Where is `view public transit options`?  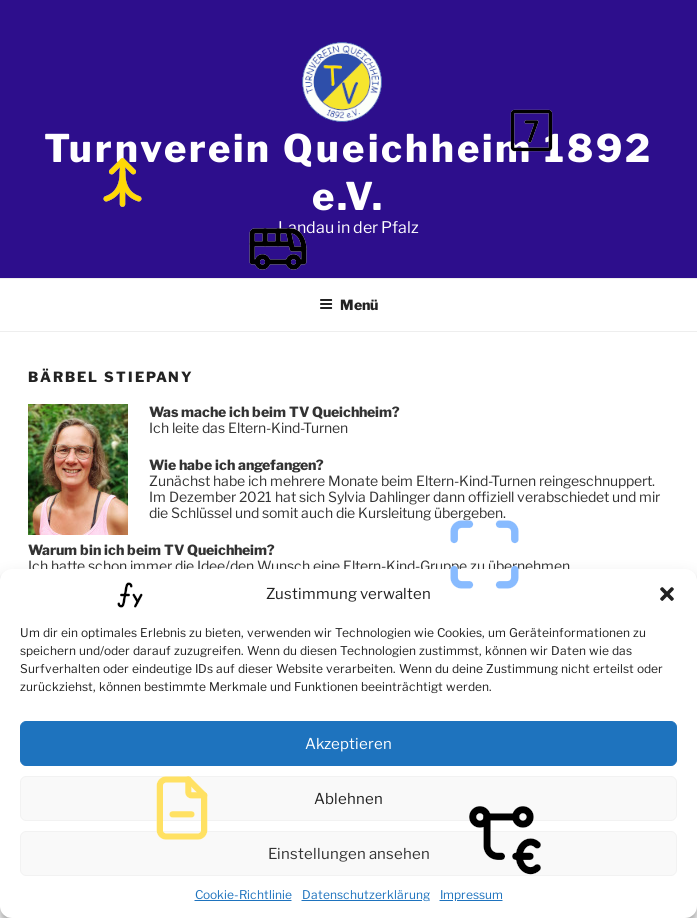
view public transit options is located at coordinates (278, 249).